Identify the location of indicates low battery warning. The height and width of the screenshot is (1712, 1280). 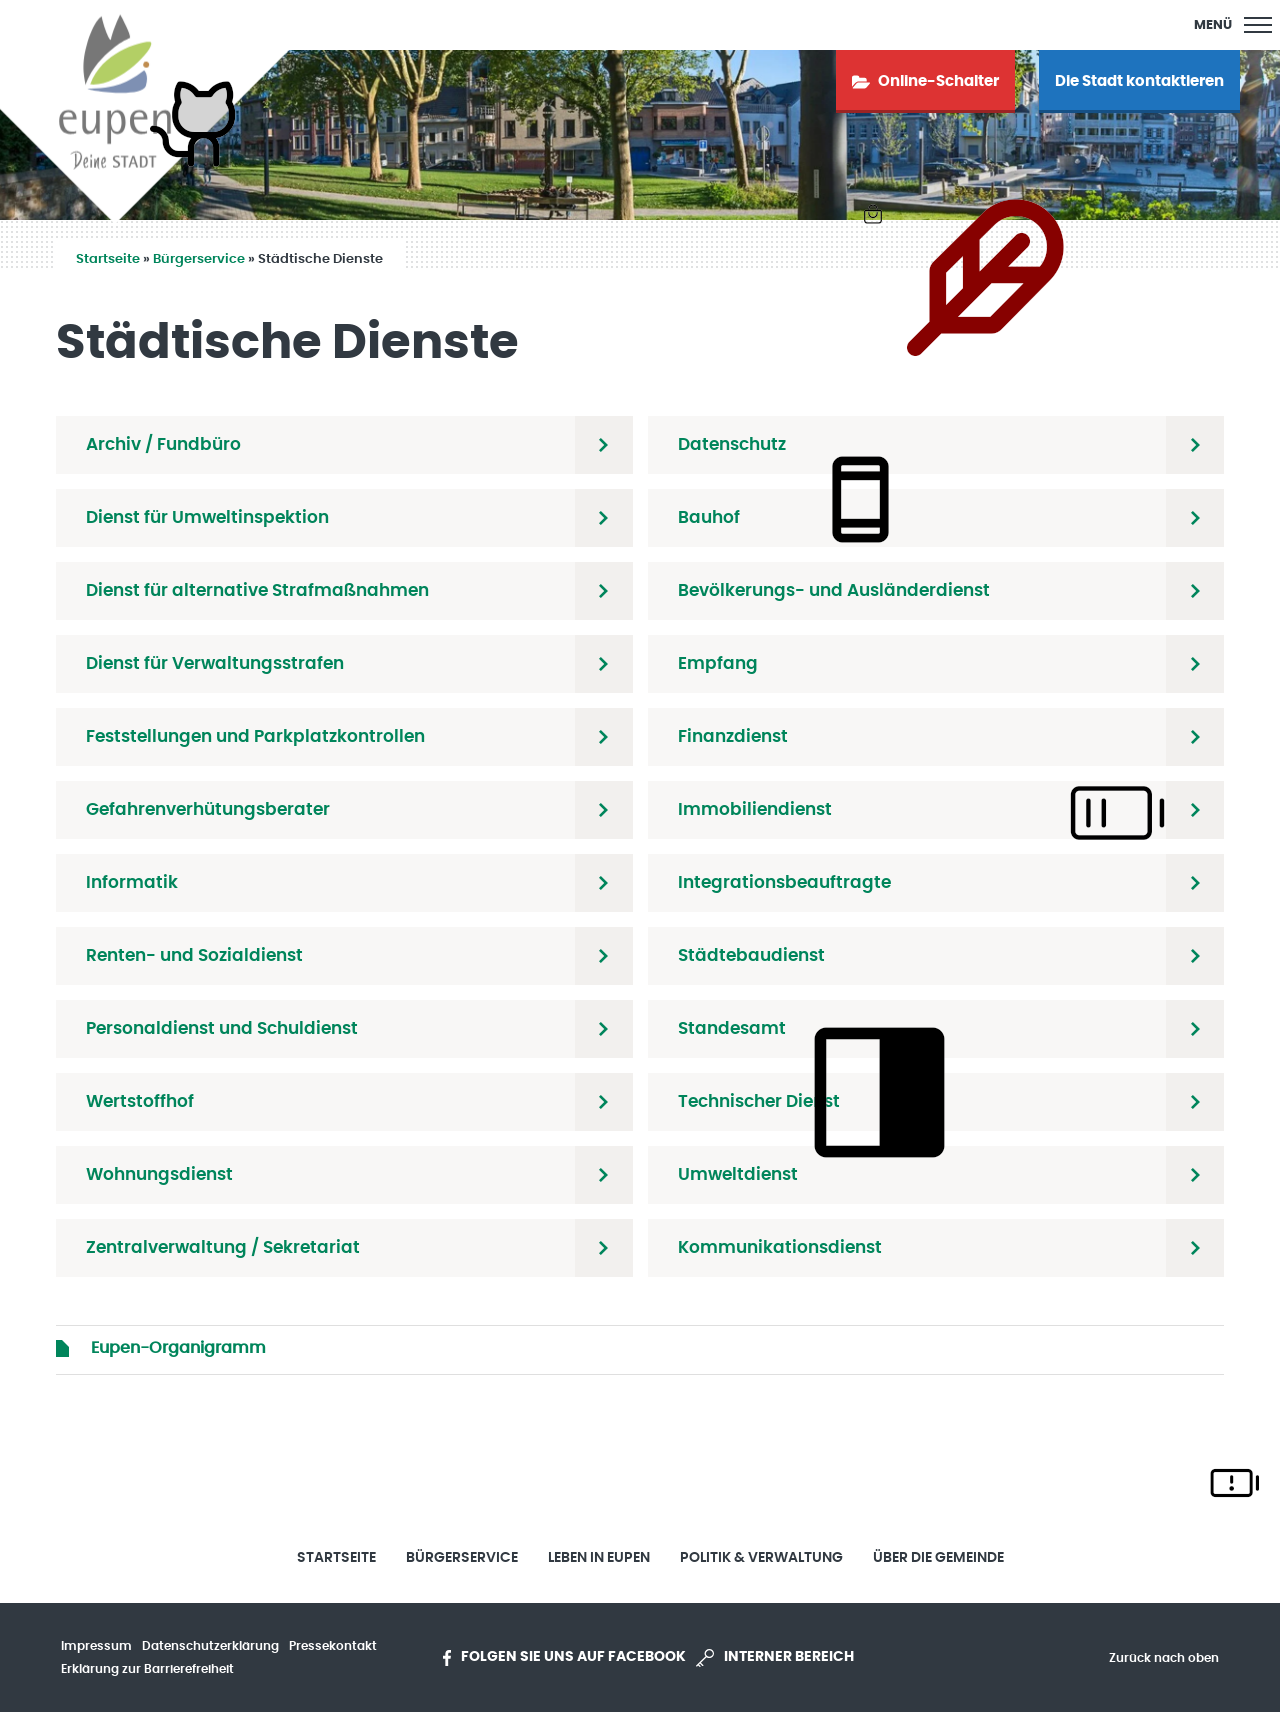
(1234, 1483).